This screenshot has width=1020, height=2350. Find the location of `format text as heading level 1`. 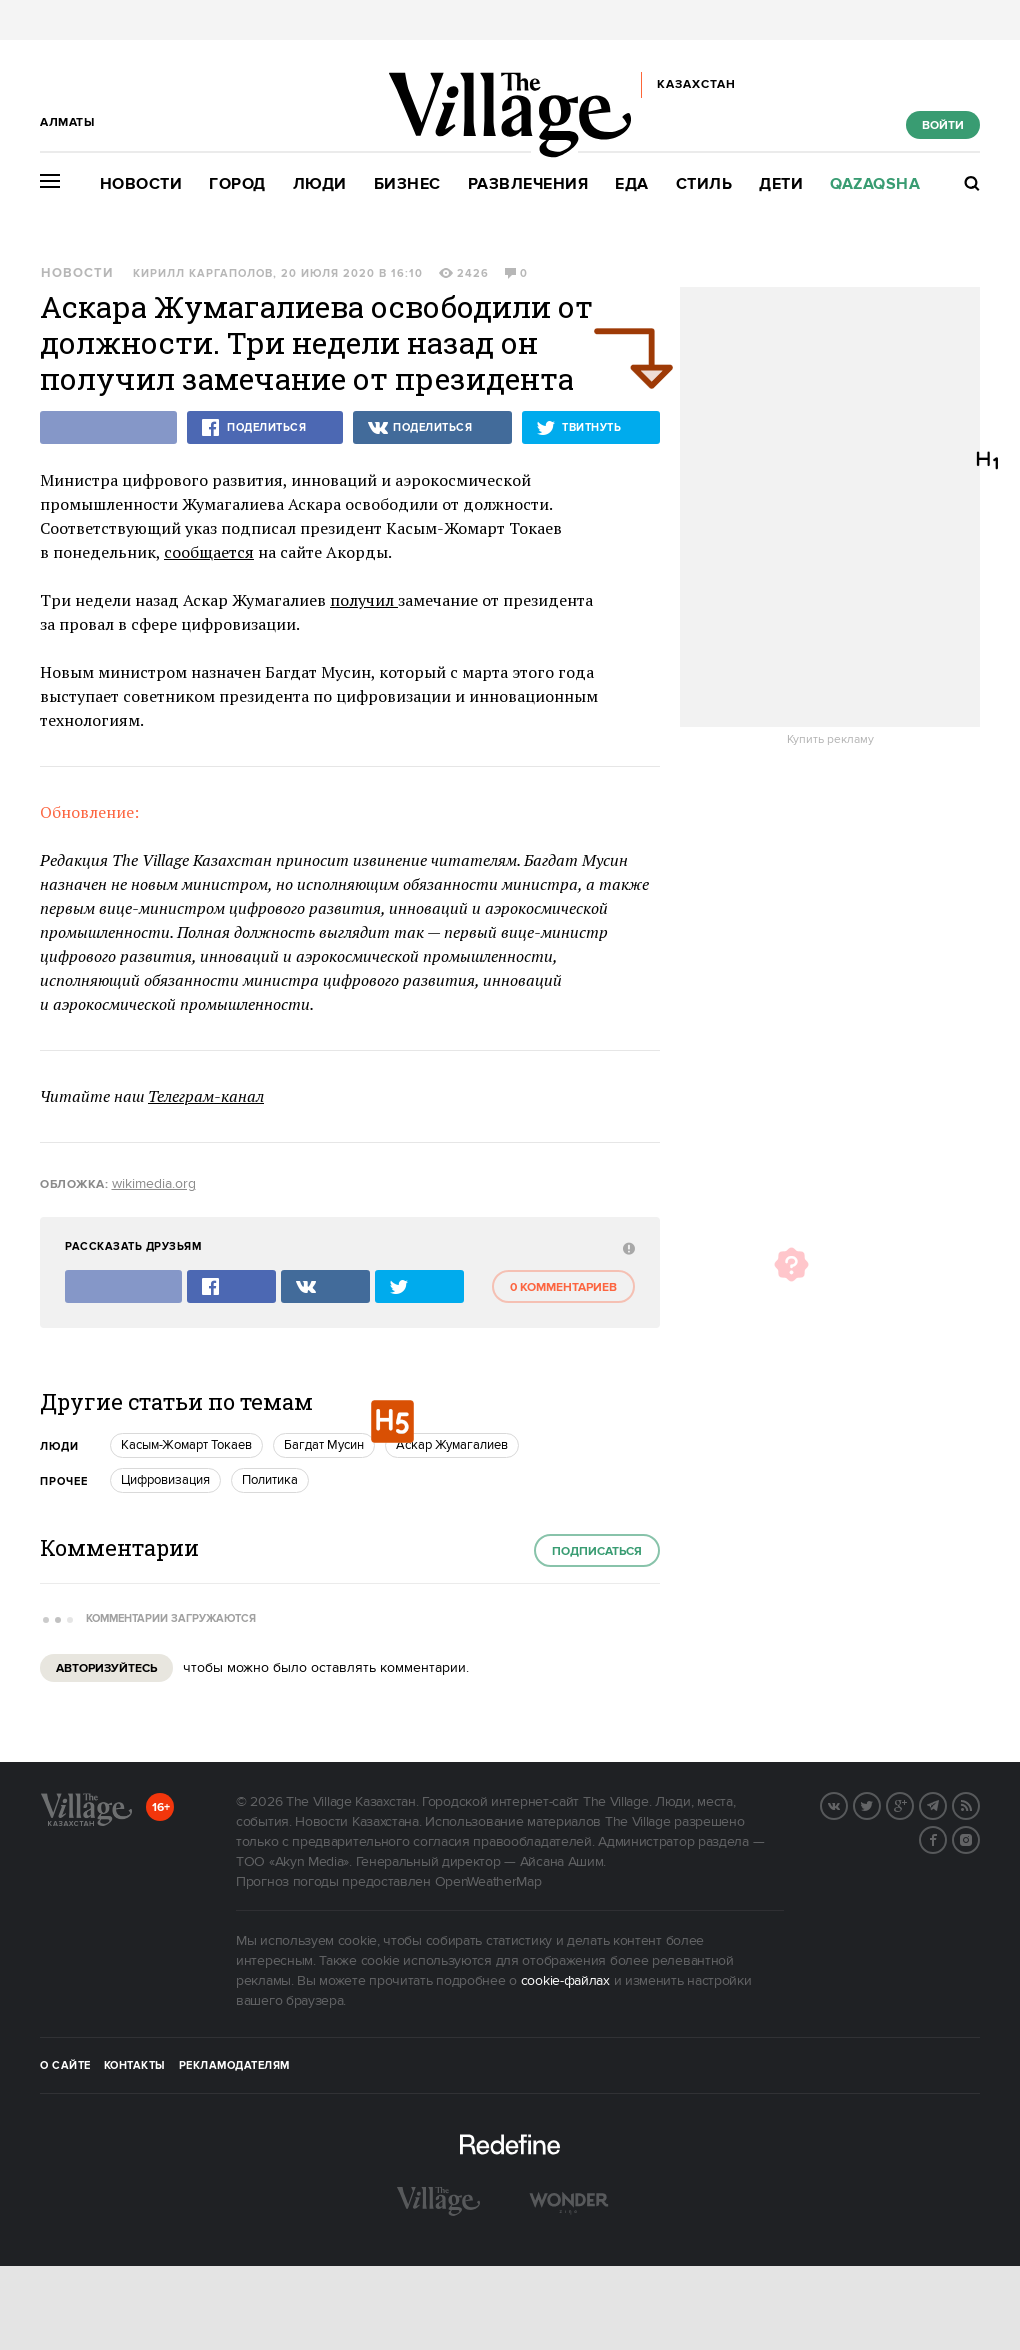

format text as heading level 1 is located at coordinates (987, 460).